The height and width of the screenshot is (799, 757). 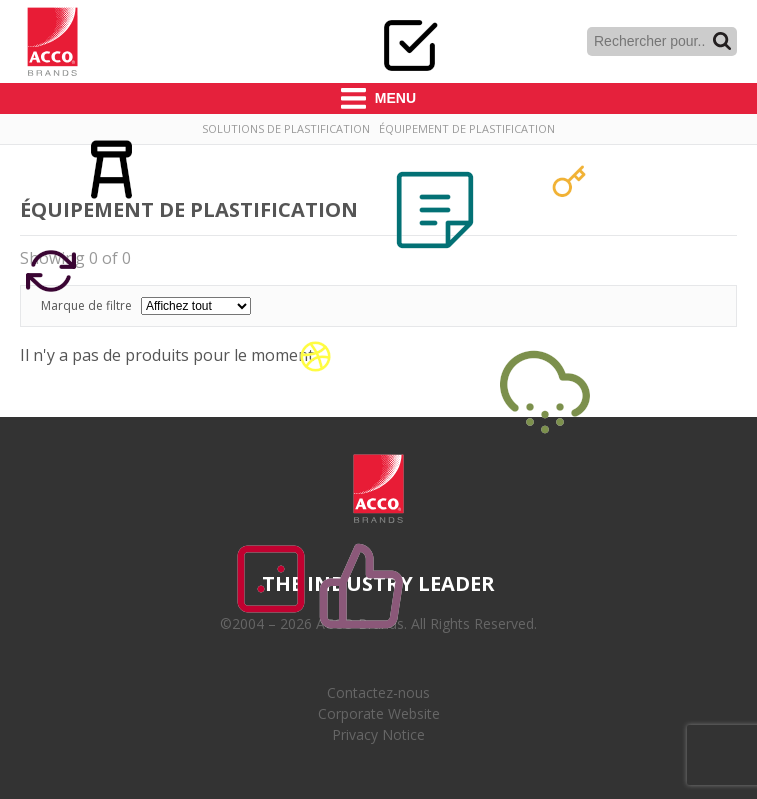 I want to click on browse furniture or seating options, so click(x=111, y=169).